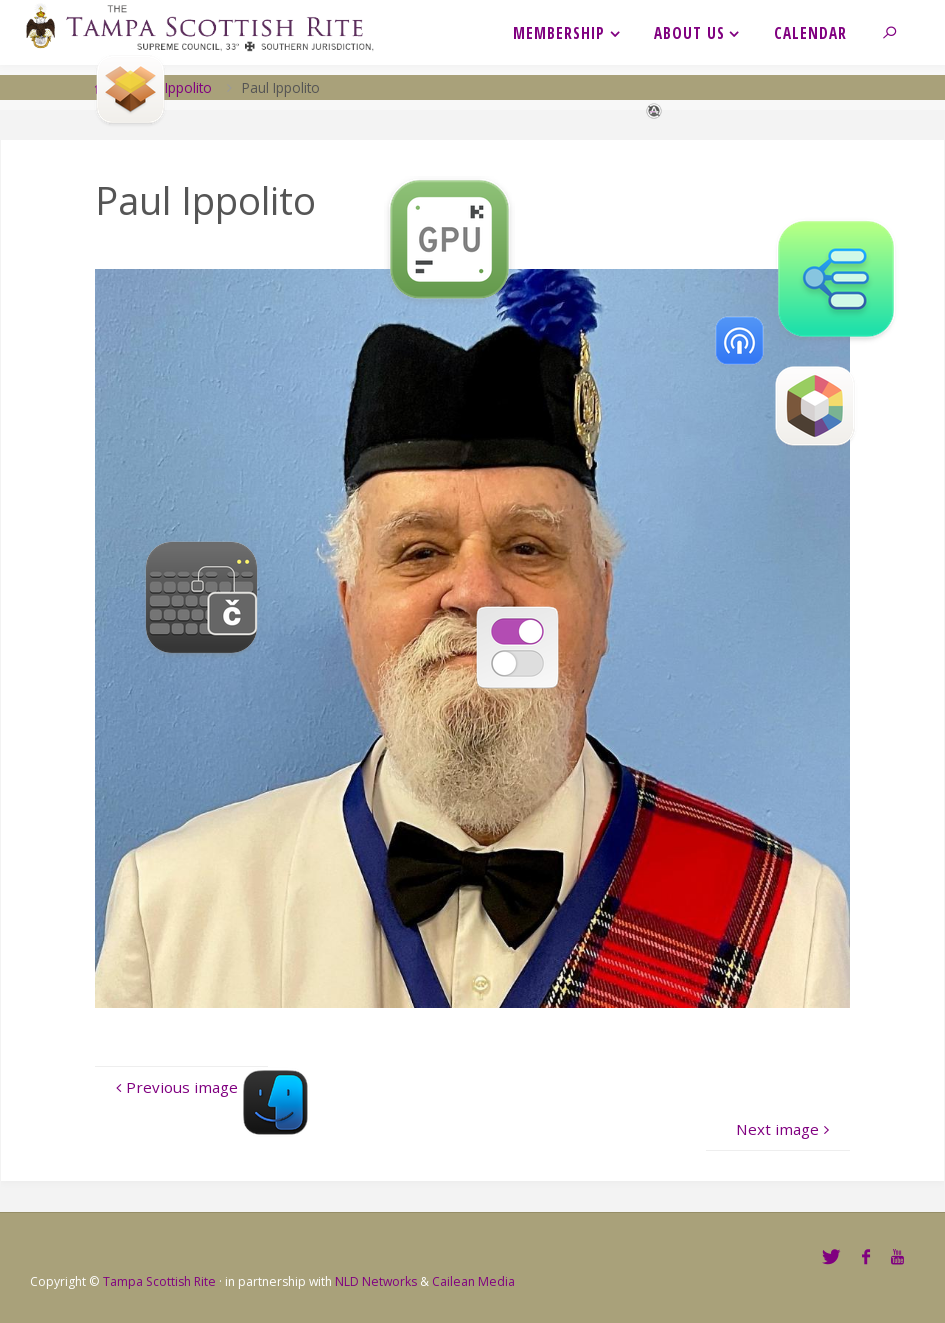 This screenshot has height=1323, width=945. Describe the element at coordinates (836, 279) in the screenshot. I see `open labyrinth mind-mapping app` at that location.